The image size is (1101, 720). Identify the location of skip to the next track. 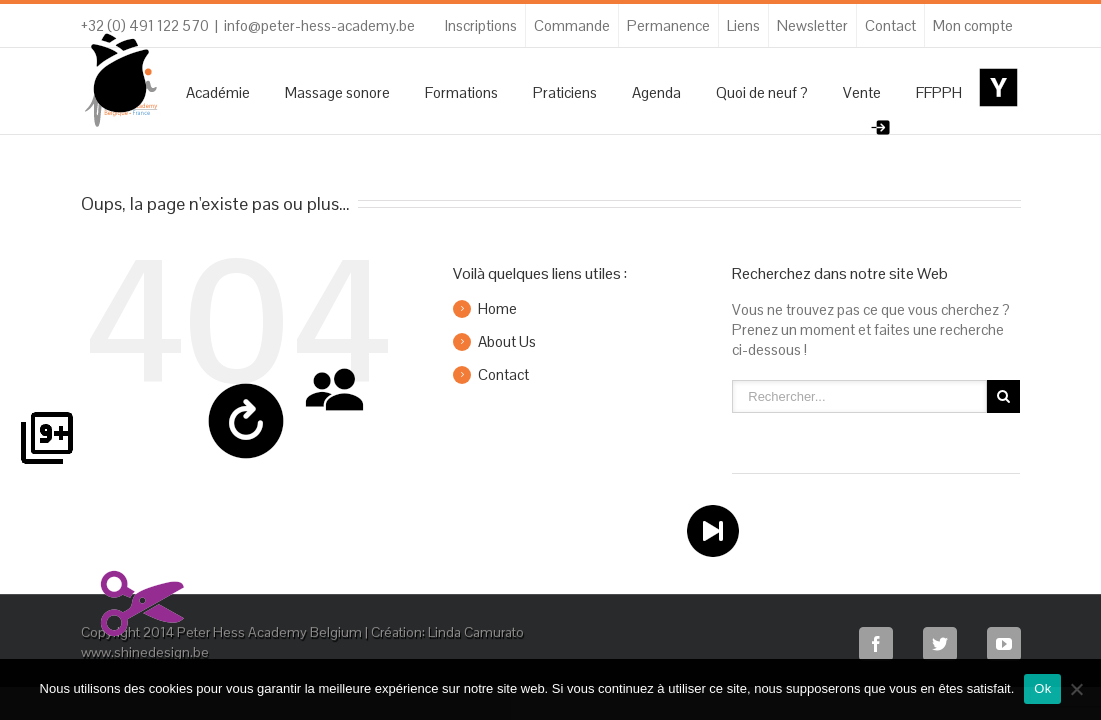
(713, 531).